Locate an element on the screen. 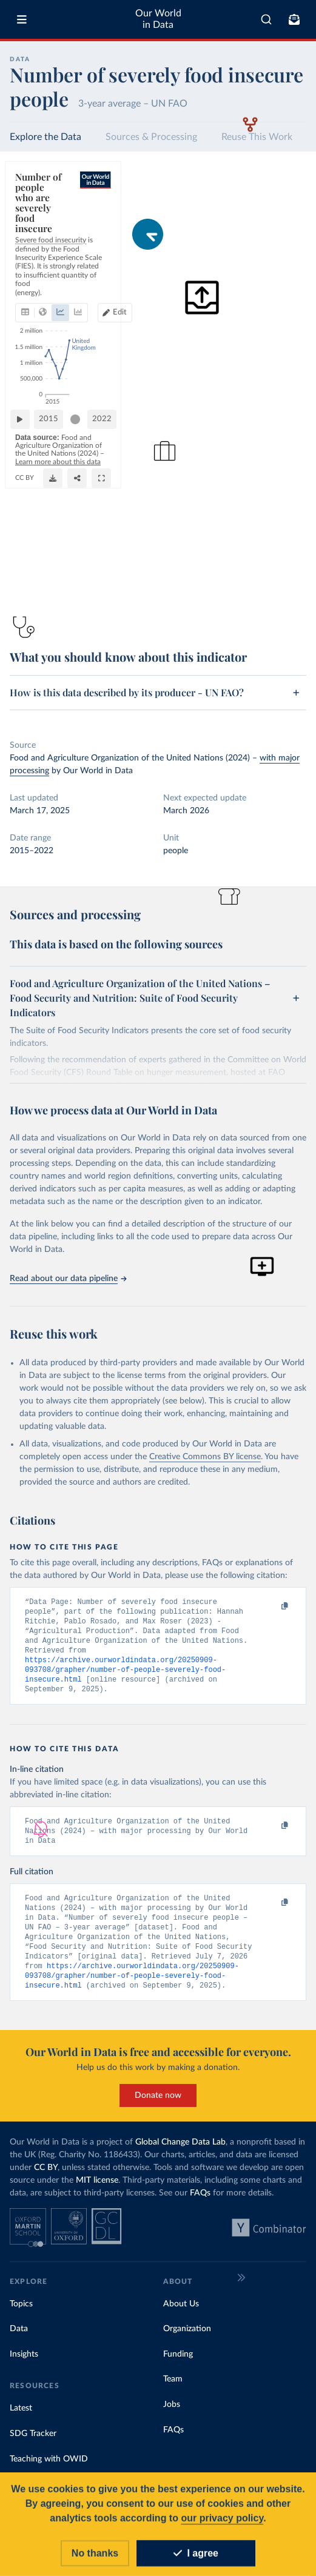 This screenshot has width=316, height=2576. upload a file from your device is located at coordinates (202, 298).